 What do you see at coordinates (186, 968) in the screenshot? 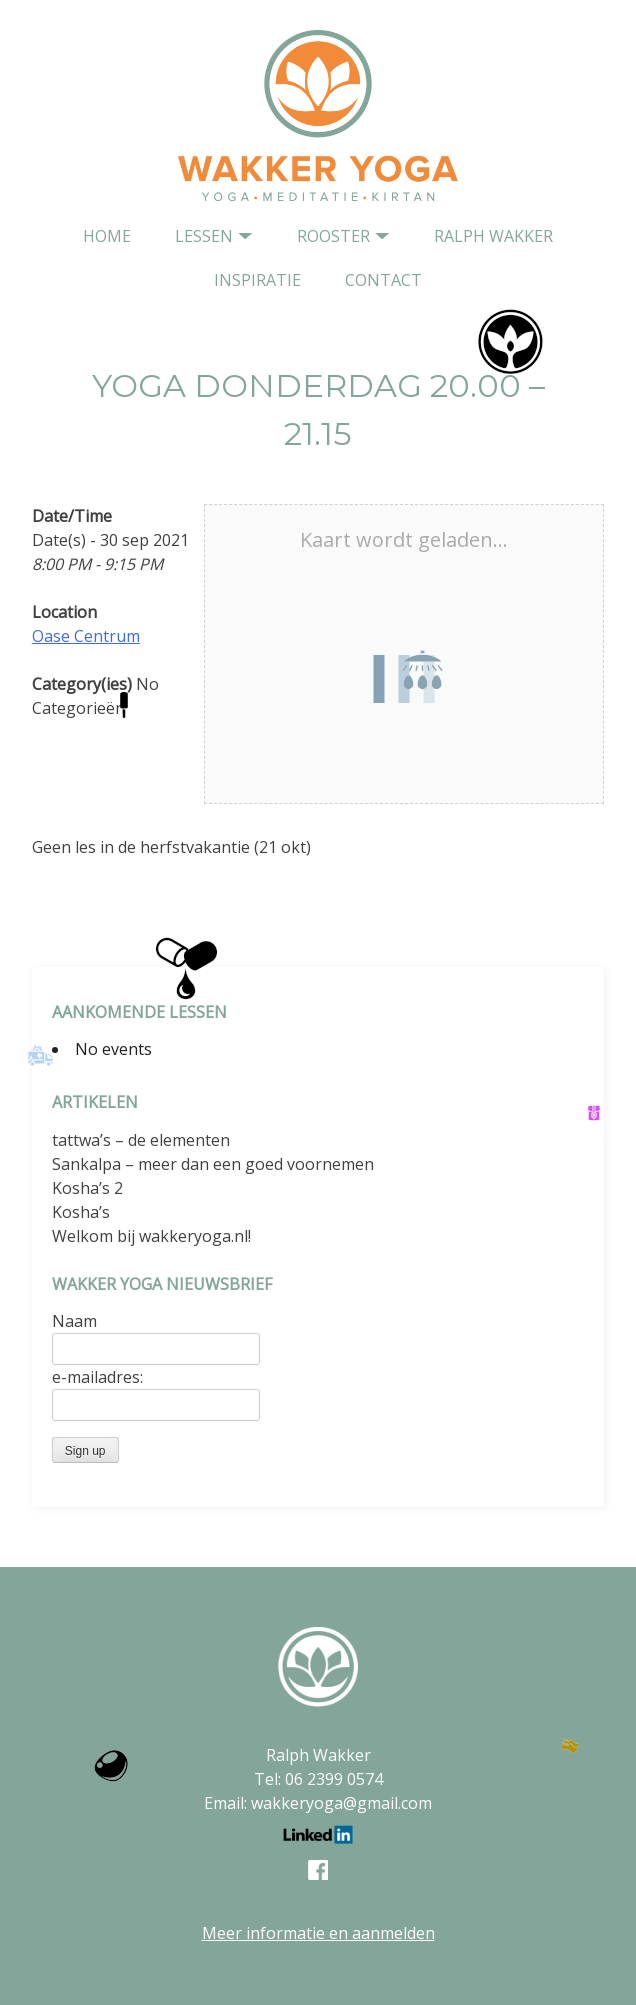
I see `indicates medication dosage or liquid medicine` at bounding box center [186, 968].